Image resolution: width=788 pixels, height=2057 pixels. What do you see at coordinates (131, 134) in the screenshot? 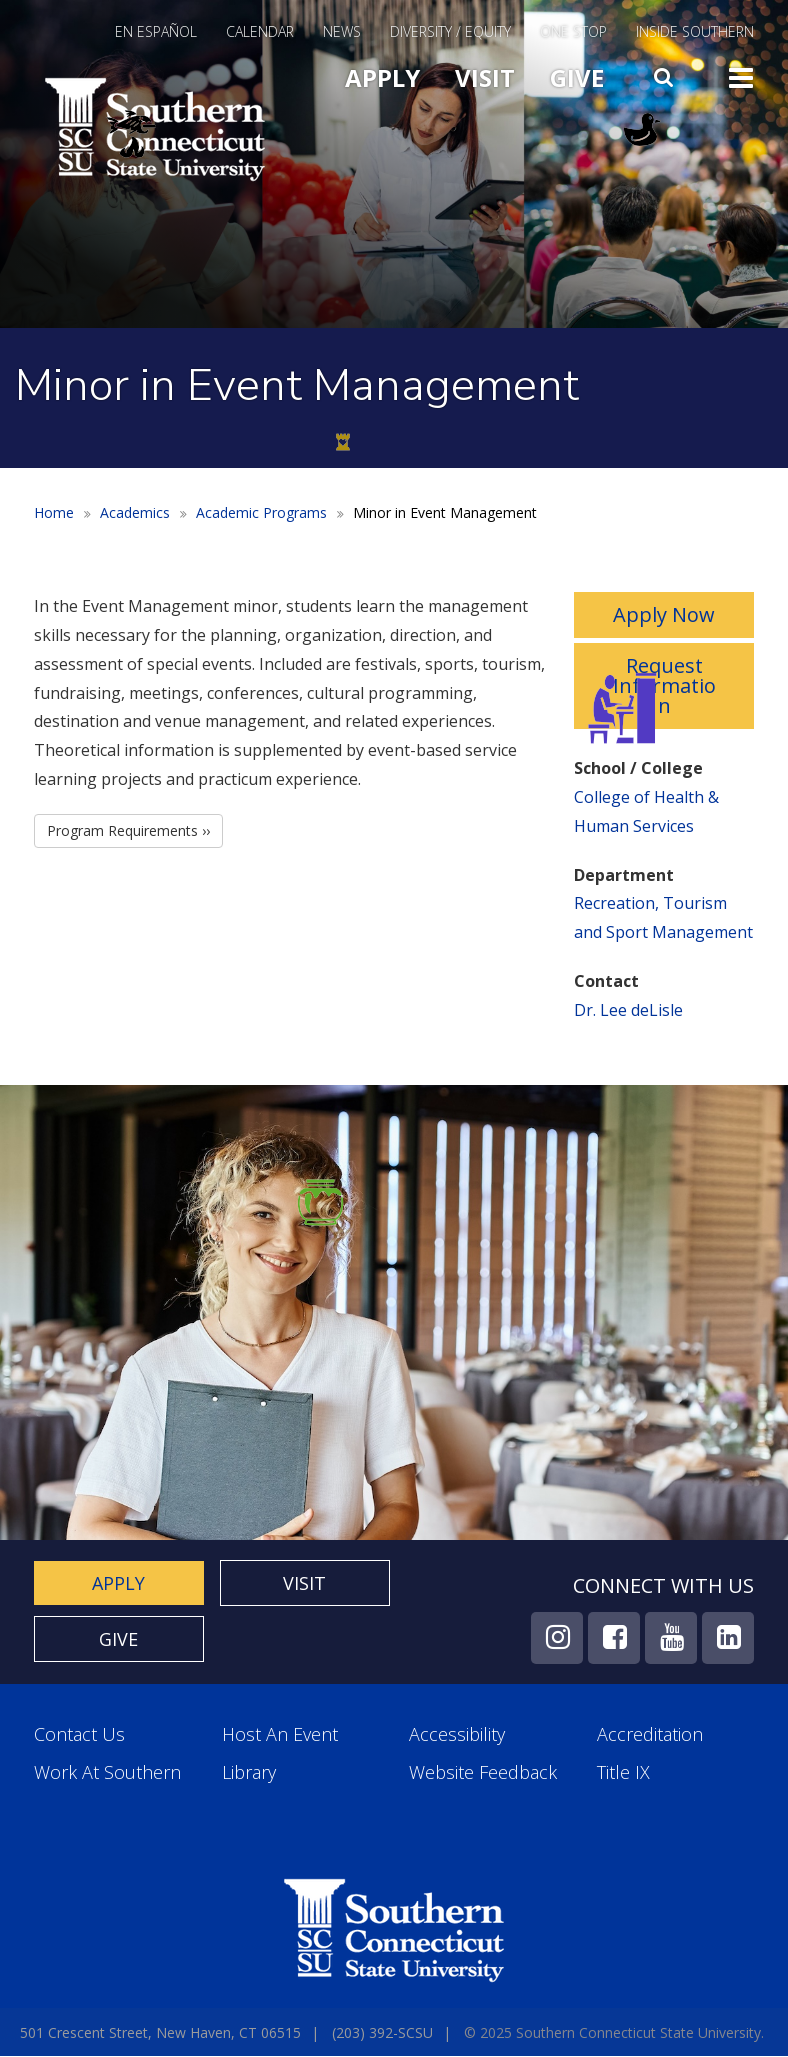
I see `cooked fish item in game inventory` at bounding box center [131, 134].